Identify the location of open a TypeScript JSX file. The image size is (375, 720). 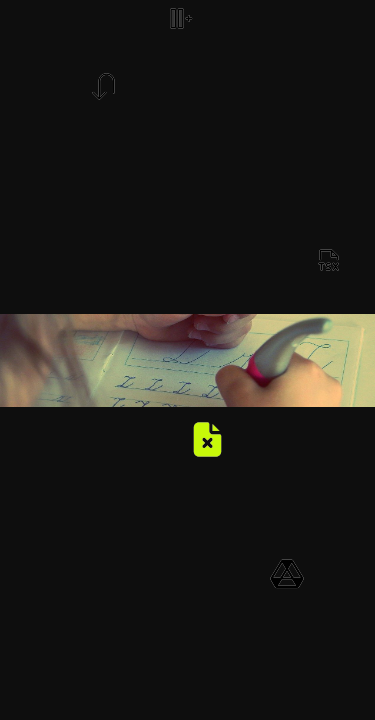
(329, 261).